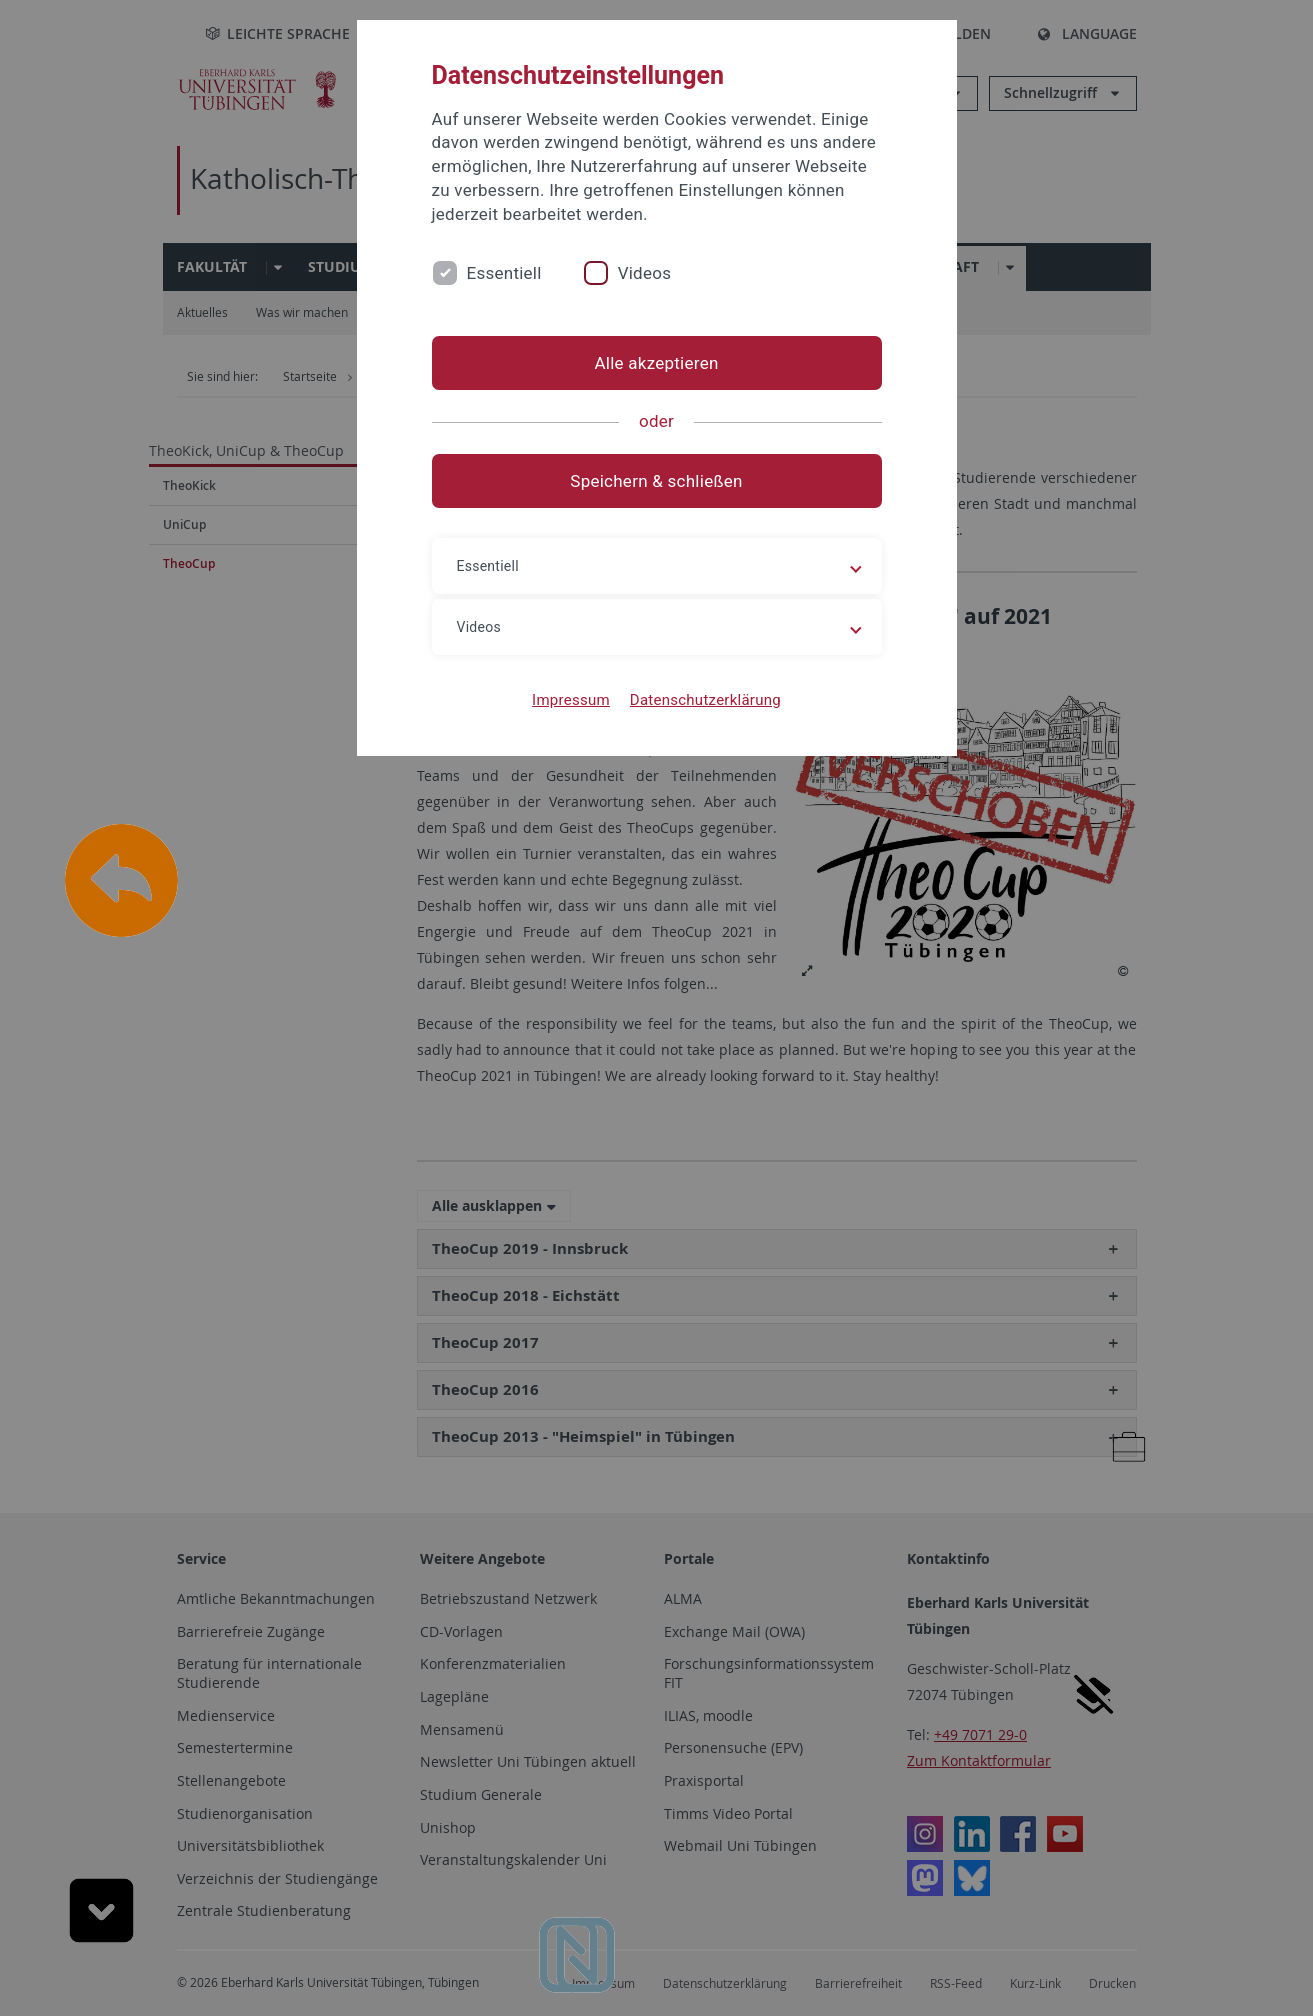  I want to click on clear all map layers, so click(1093, 1696).